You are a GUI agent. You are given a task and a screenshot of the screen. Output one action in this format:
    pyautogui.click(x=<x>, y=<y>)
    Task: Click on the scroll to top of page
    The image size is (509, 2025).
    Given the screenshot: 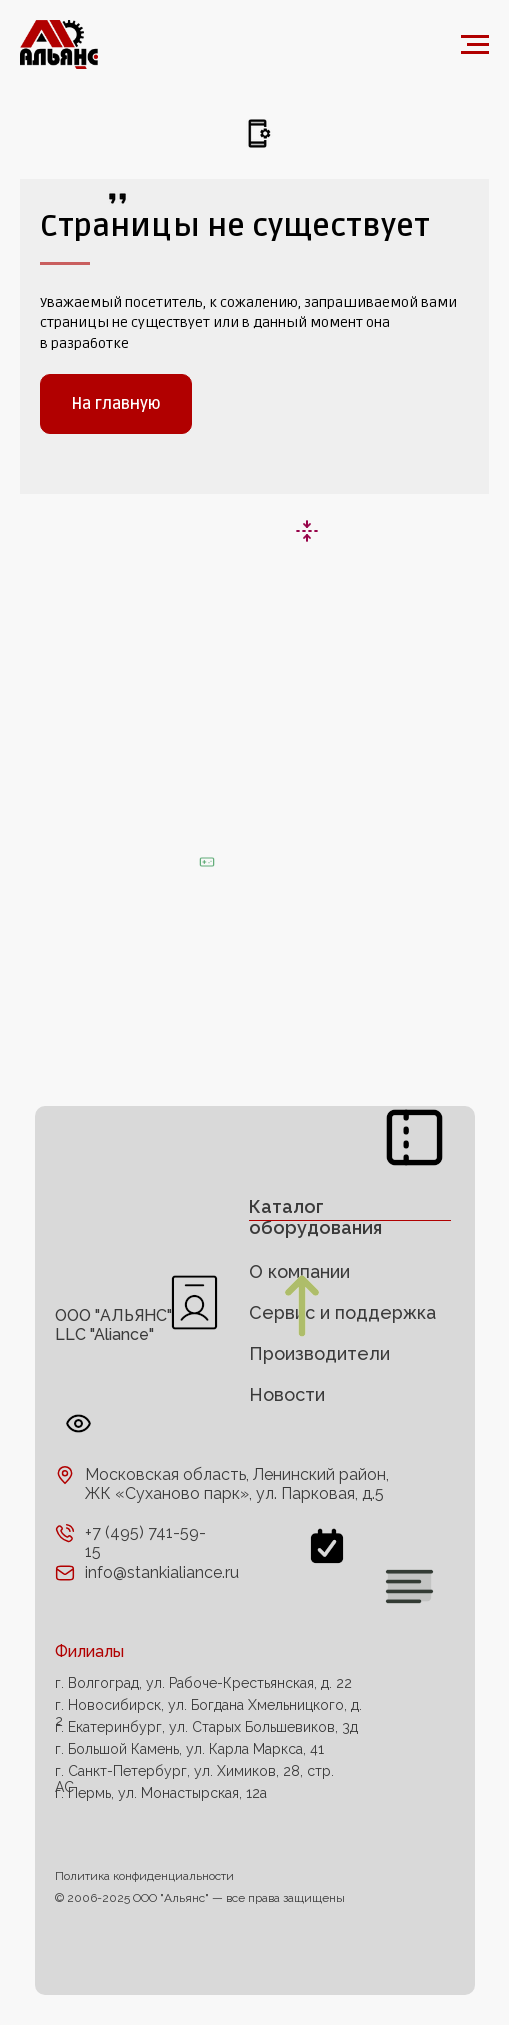 What is the action you would take?
    pyautogui.click(x=302, y=1306)
    